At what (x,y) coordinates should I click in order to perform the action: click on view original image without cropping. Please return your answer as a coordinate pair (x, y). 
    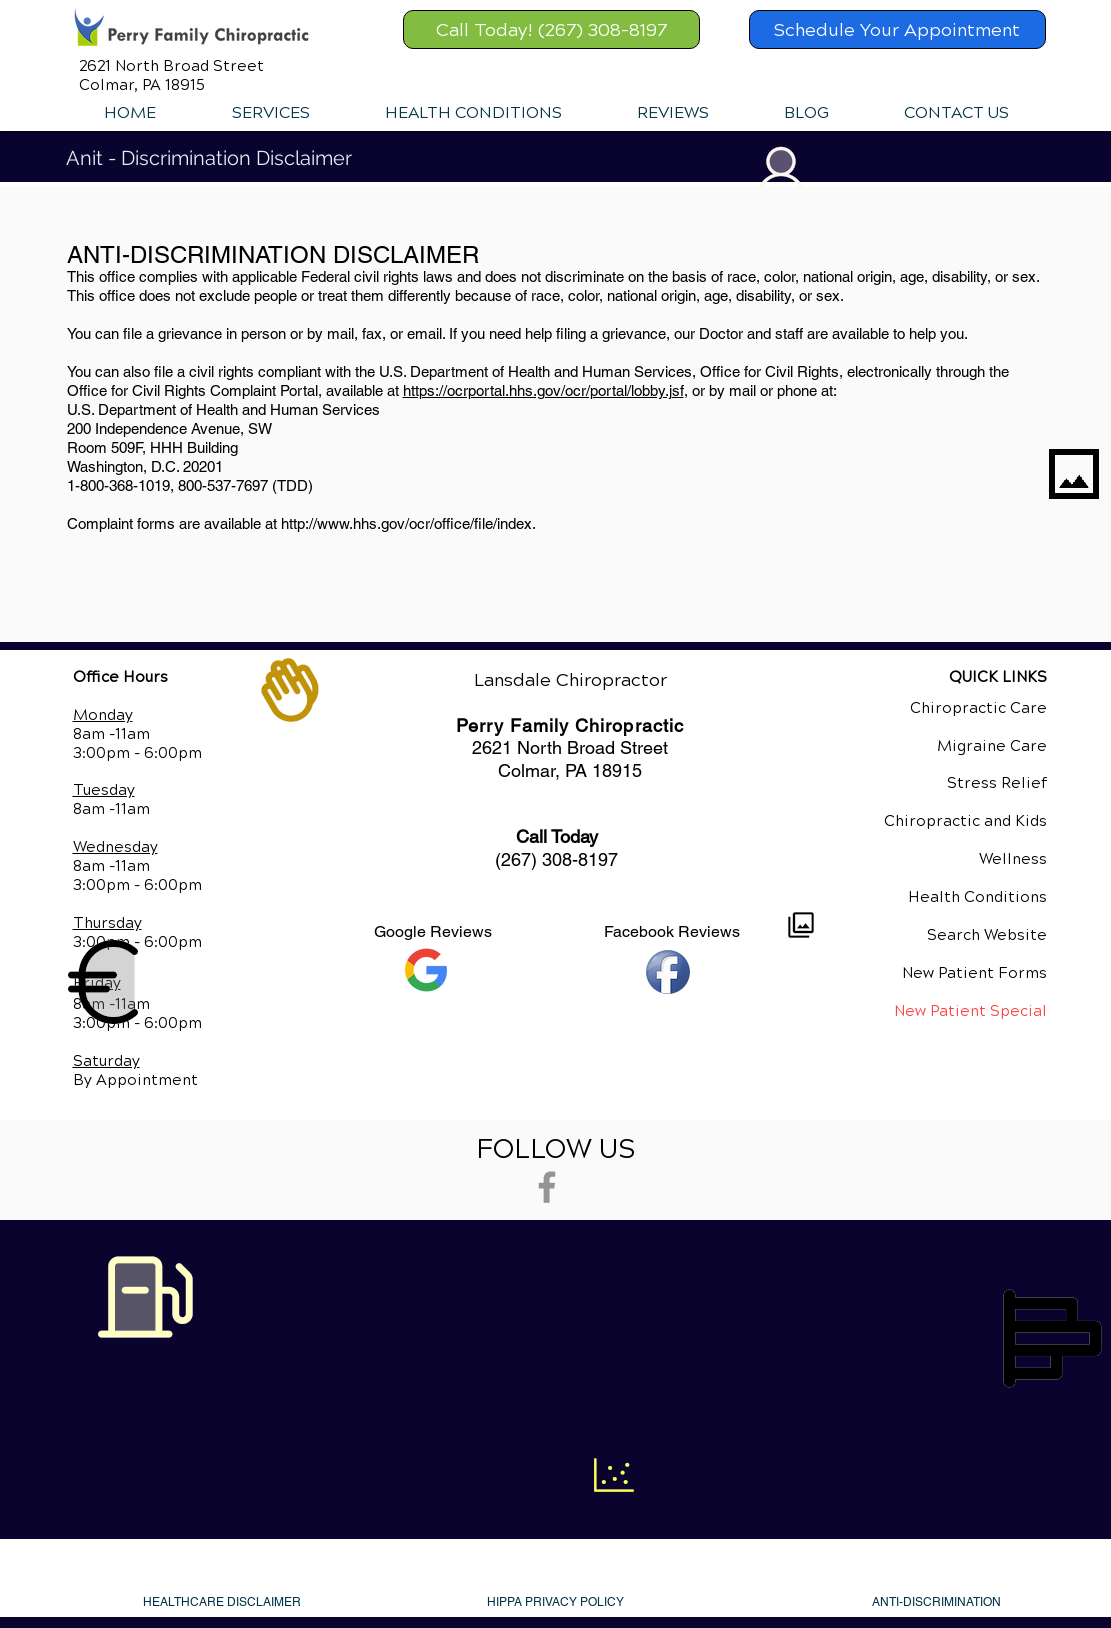
    Looking at the image, I should click on (1074, 474).